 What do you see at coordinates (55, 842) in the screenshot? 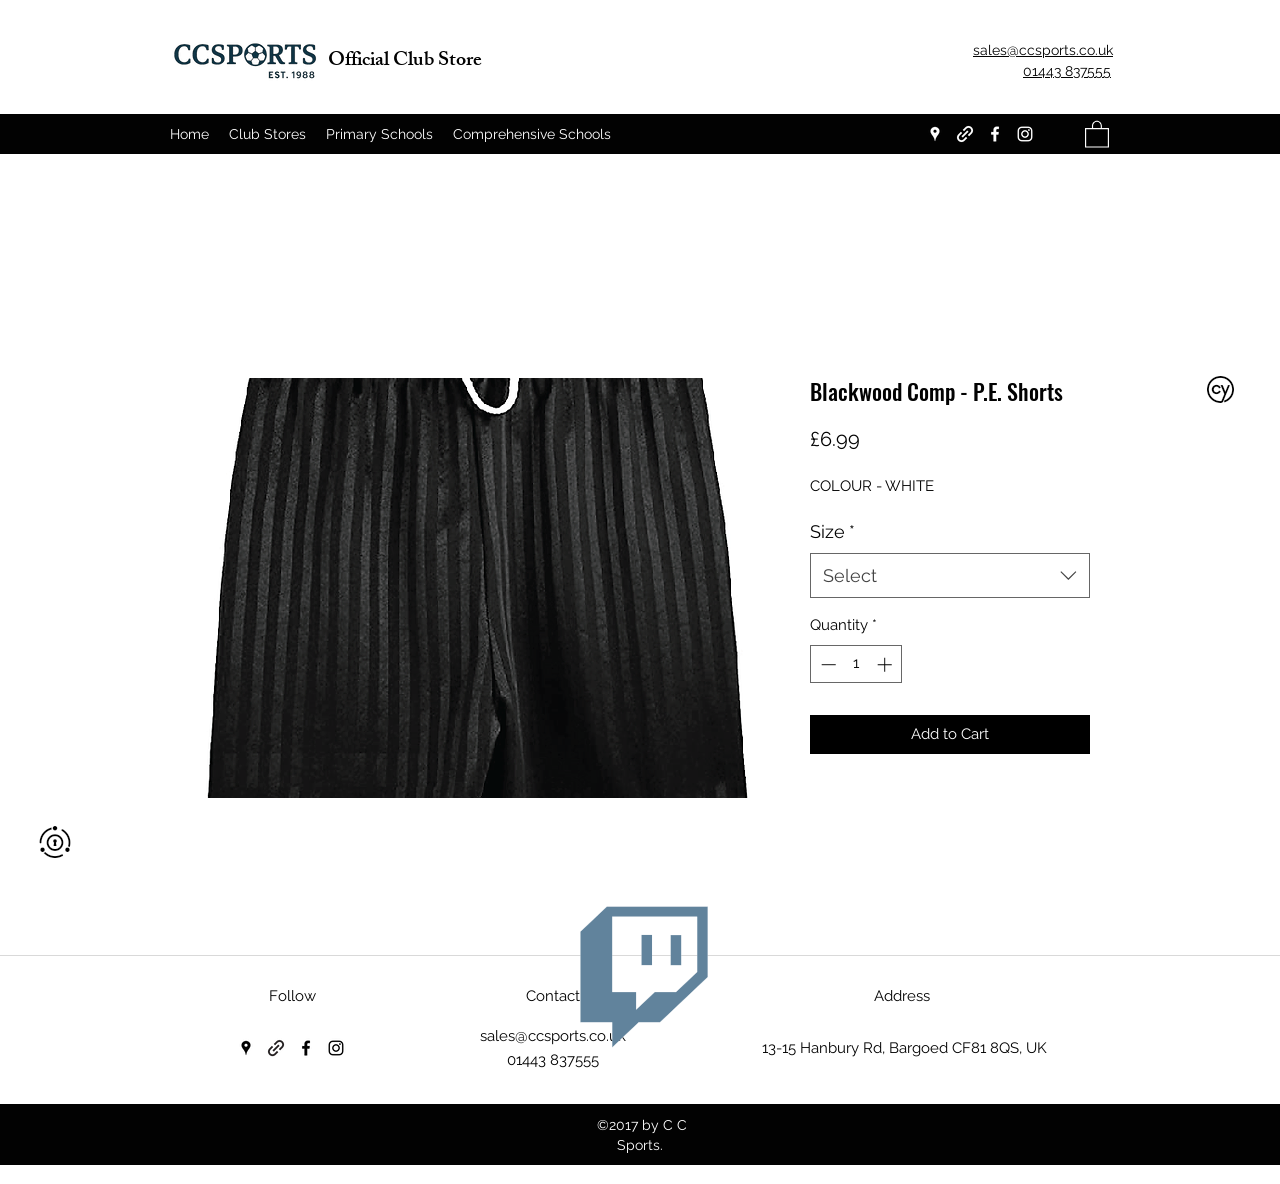
I see `fusionauth identity and authentication service logo` at bounding box center [55, 842].